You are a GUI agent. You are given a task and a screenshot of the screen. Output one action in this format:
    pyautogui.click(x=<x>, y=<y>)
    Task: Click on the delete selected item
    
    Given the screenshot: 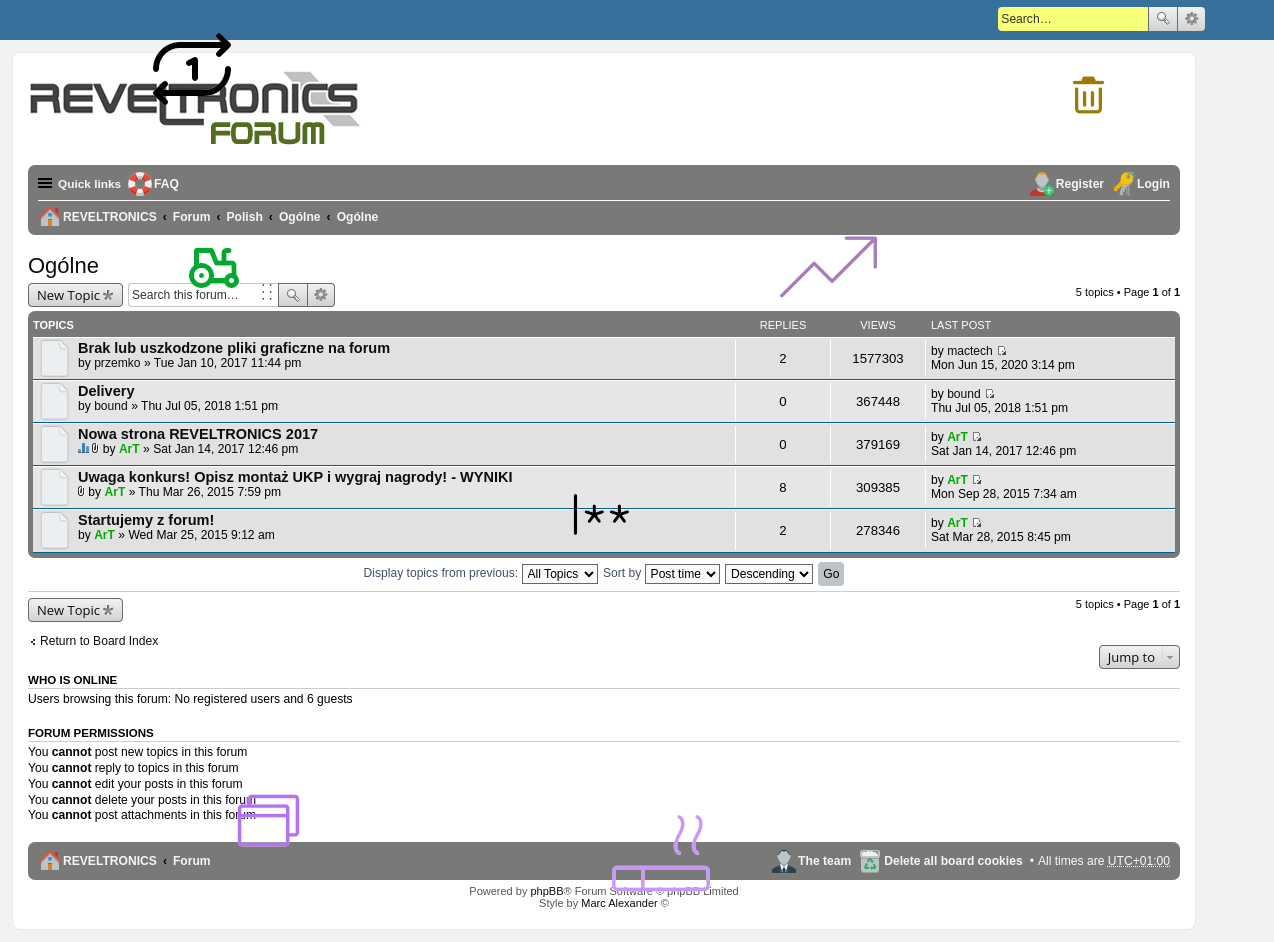 What is the action you would take?
    pyautogui.click(x=1088, y=95)
    